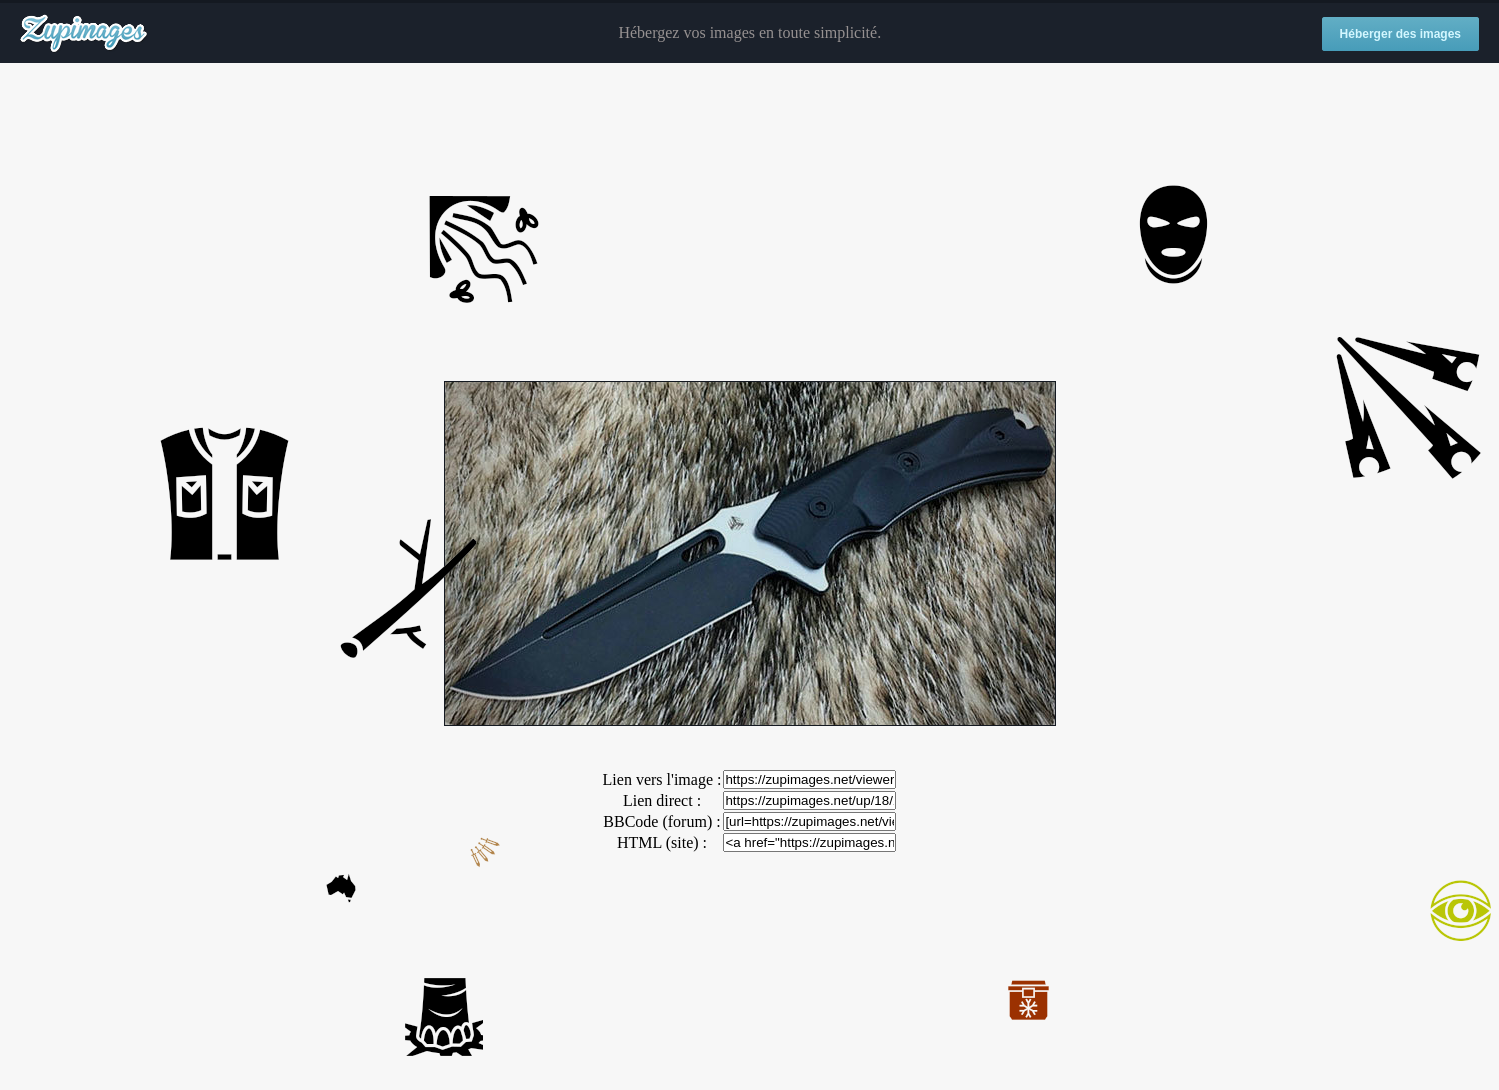 The height and width of the screenshot is (1090, 1499). Describe the element at coordinates (485, 852) in the screenshot. I see `access weapon inventory or armory` at that location.